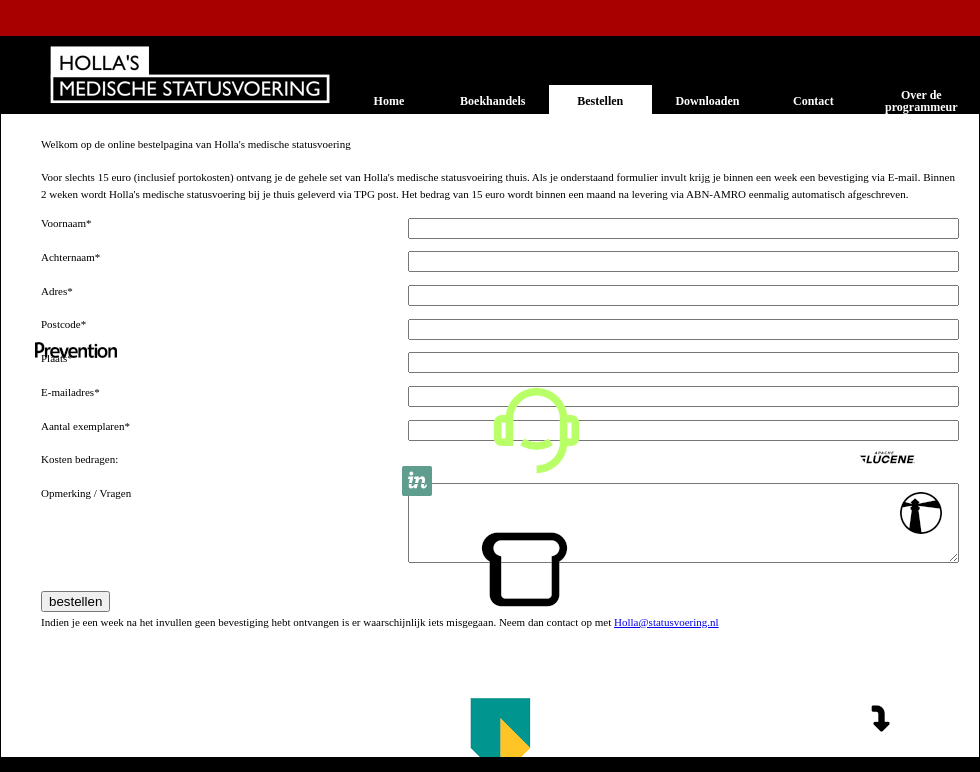 The image size is (980, 772). I want to click on apache lucene search library logo, so click(887, 457).